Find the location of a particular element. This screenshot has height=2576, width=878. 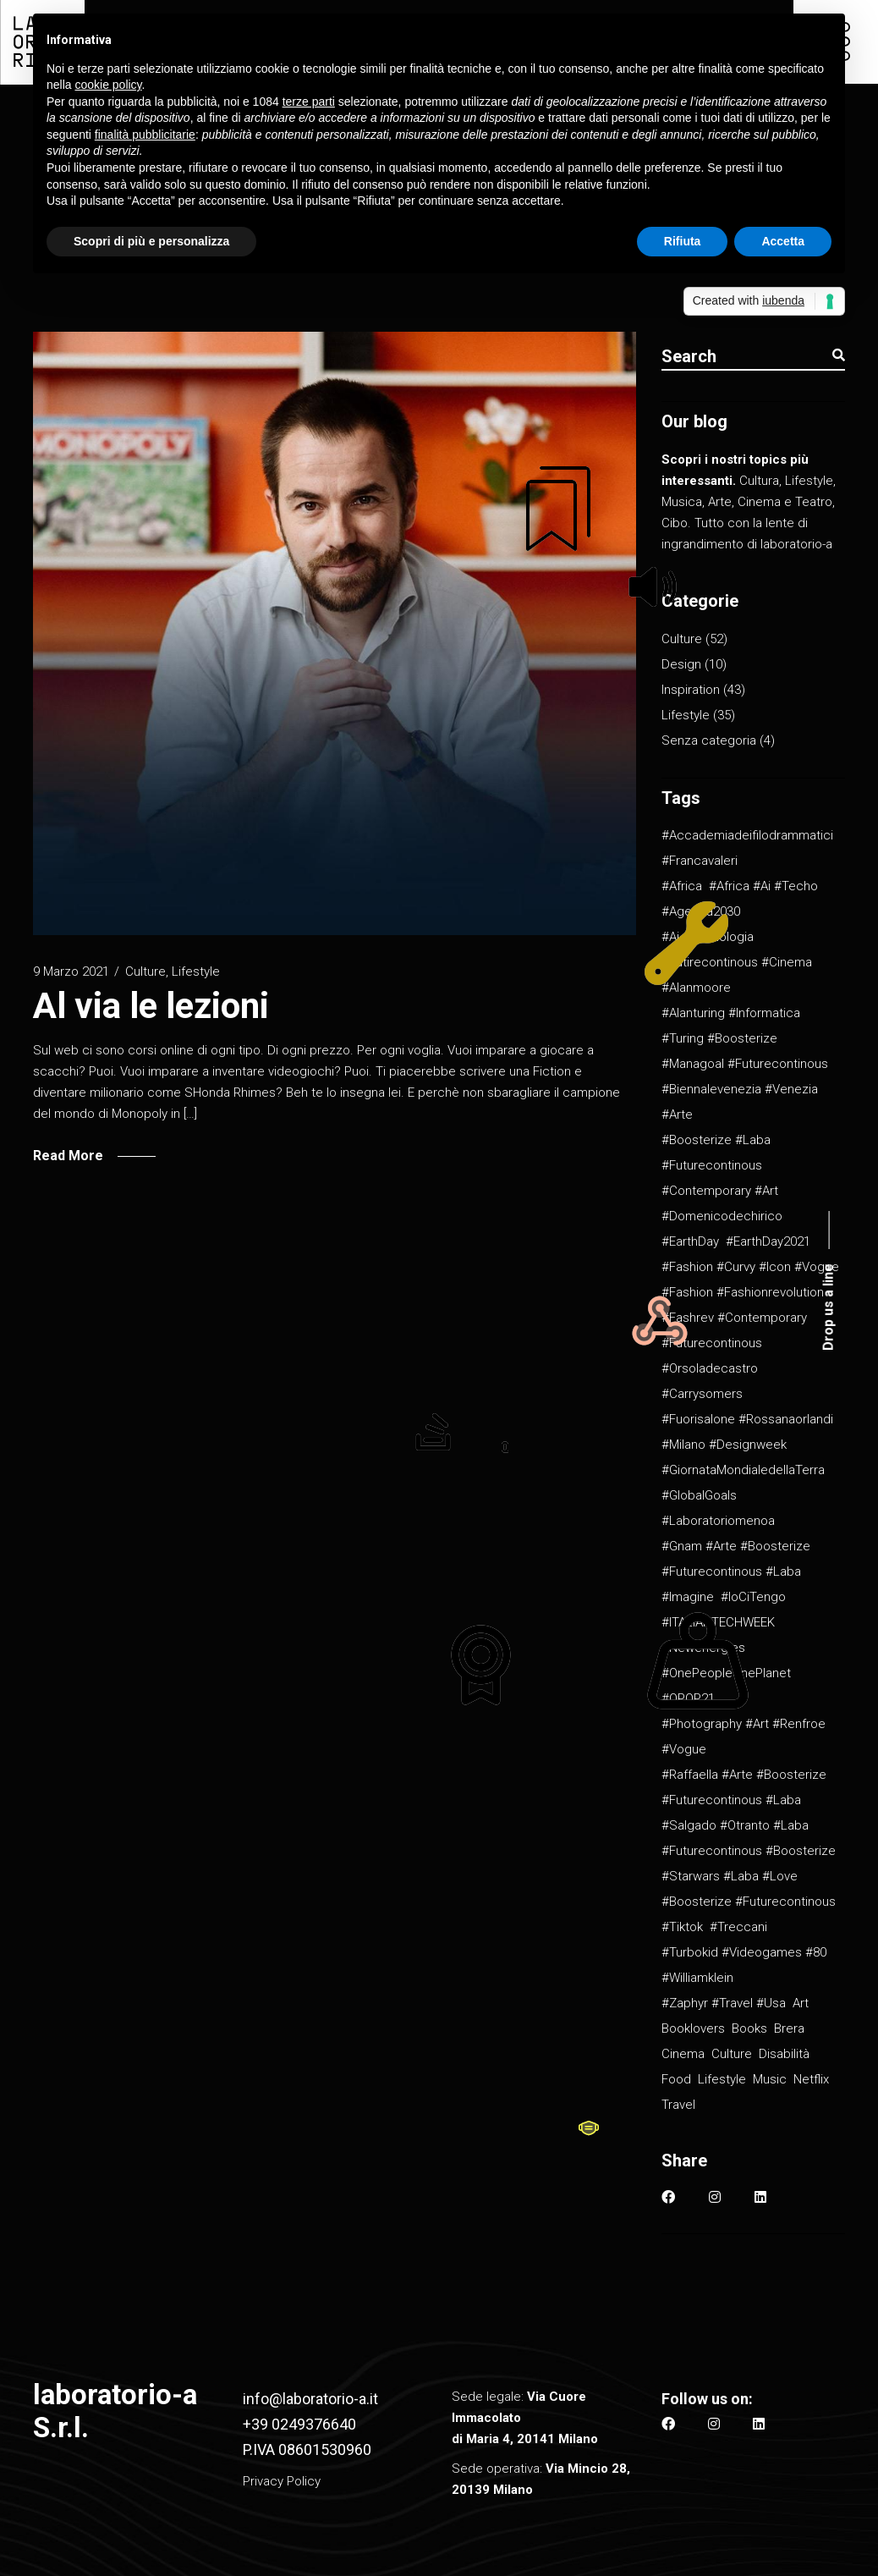

health and safety guidelines or requirements is located at coordinates (589, 2128).